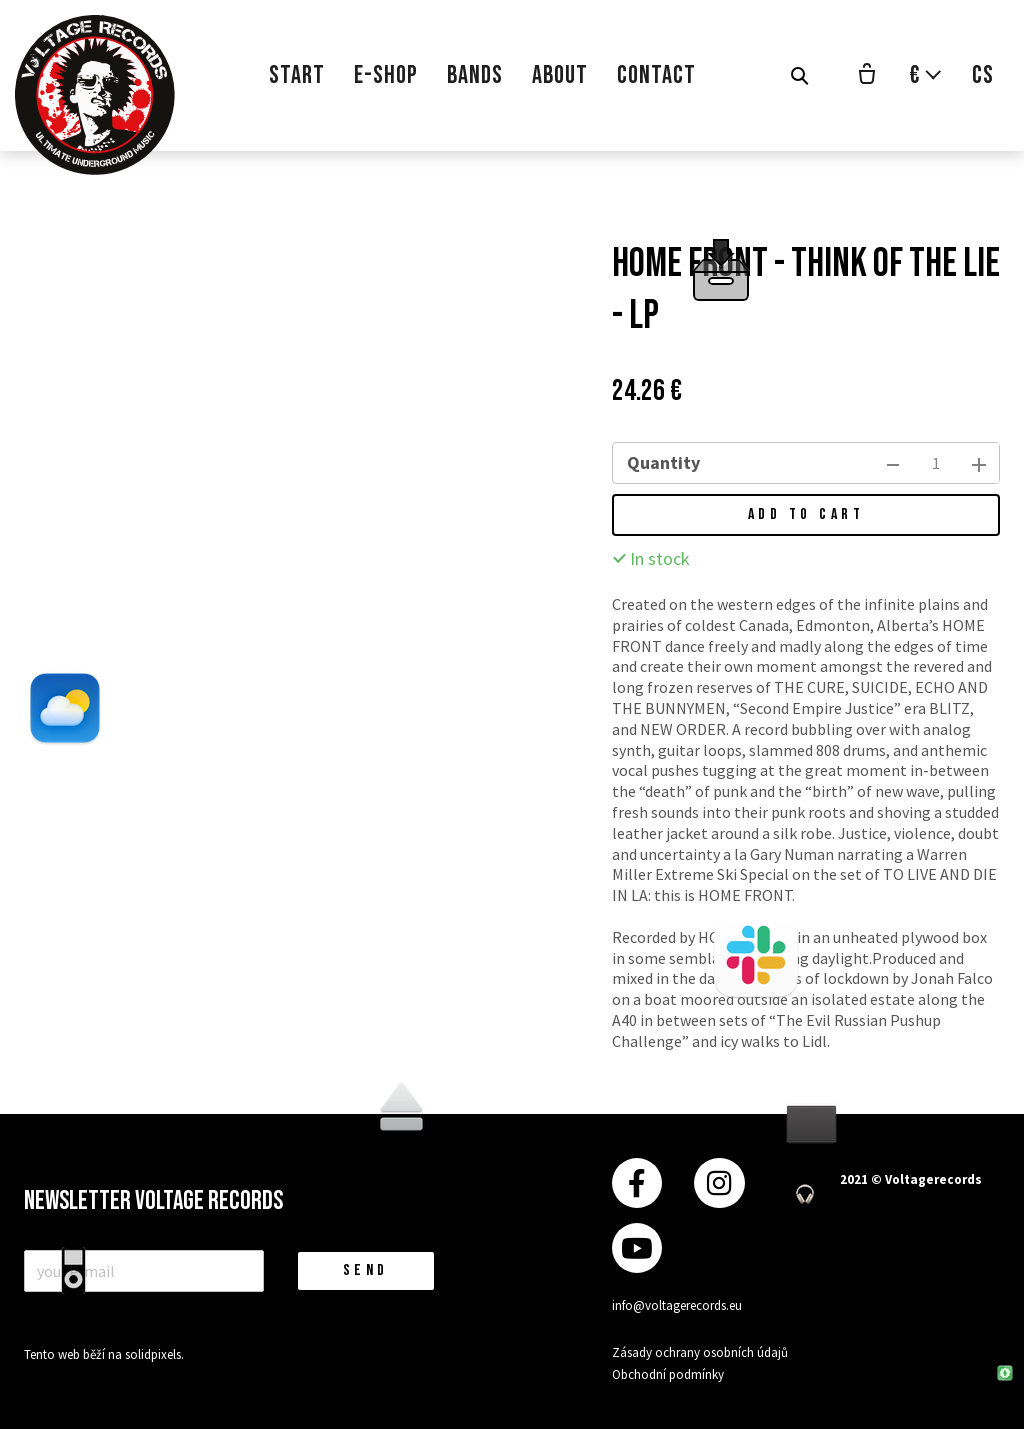 Image resolution: width=1024 pixels, height=1429 pixels. What do you see at coordinates (401, 1106) in the screenshot?
I see `eject a disc or removable media` at bounding box center [401, 1106].